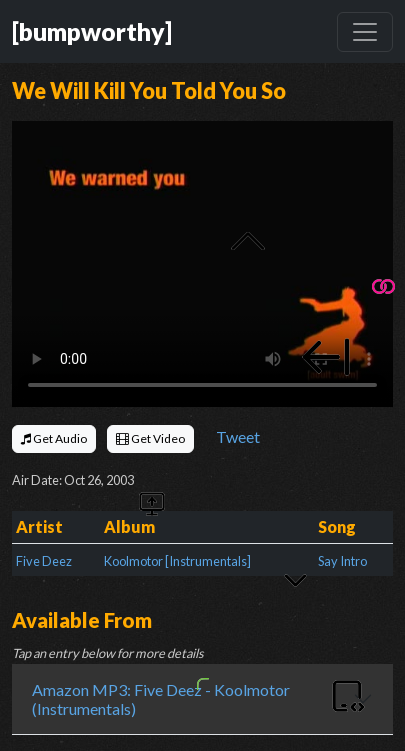 The image size is (405, 751). I want to click on access code editor on tablet device, so click(347, 696).